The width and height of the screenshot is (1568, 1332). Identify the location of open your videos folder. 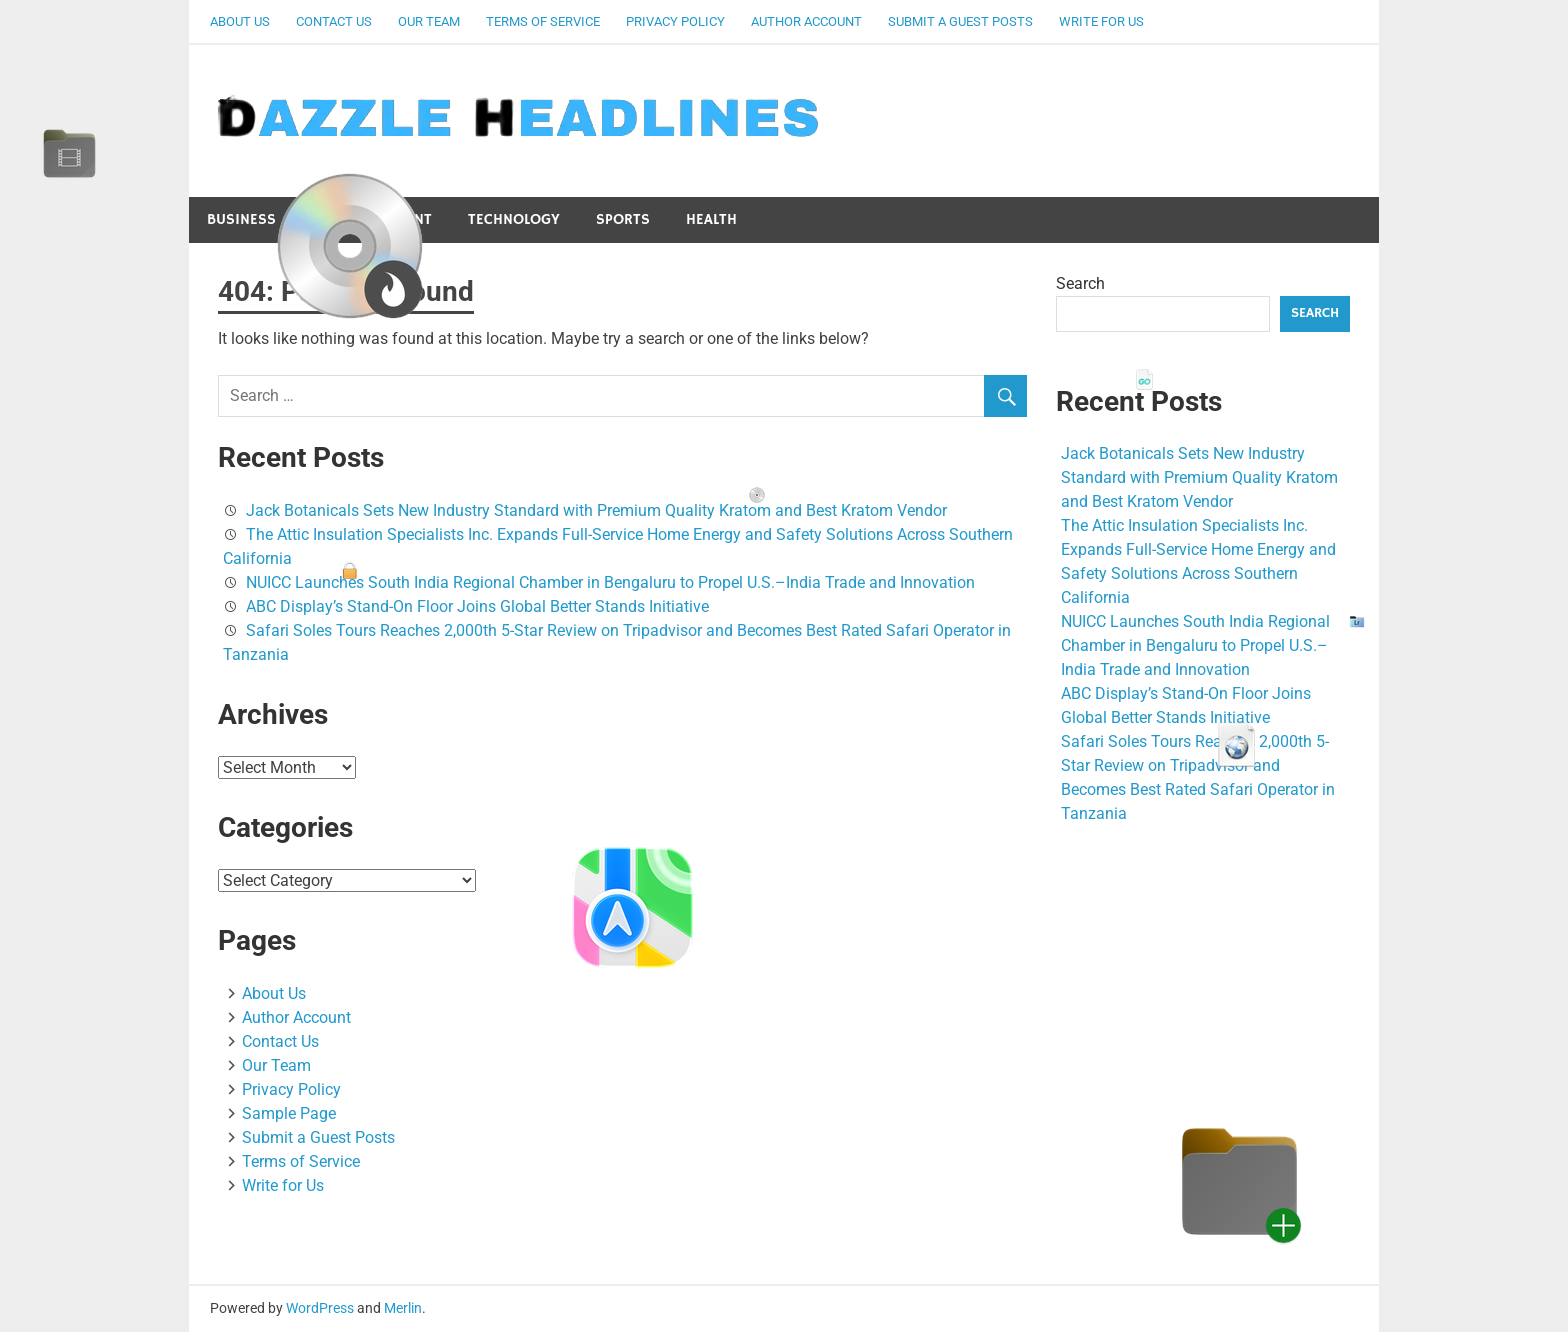
(69, 153).